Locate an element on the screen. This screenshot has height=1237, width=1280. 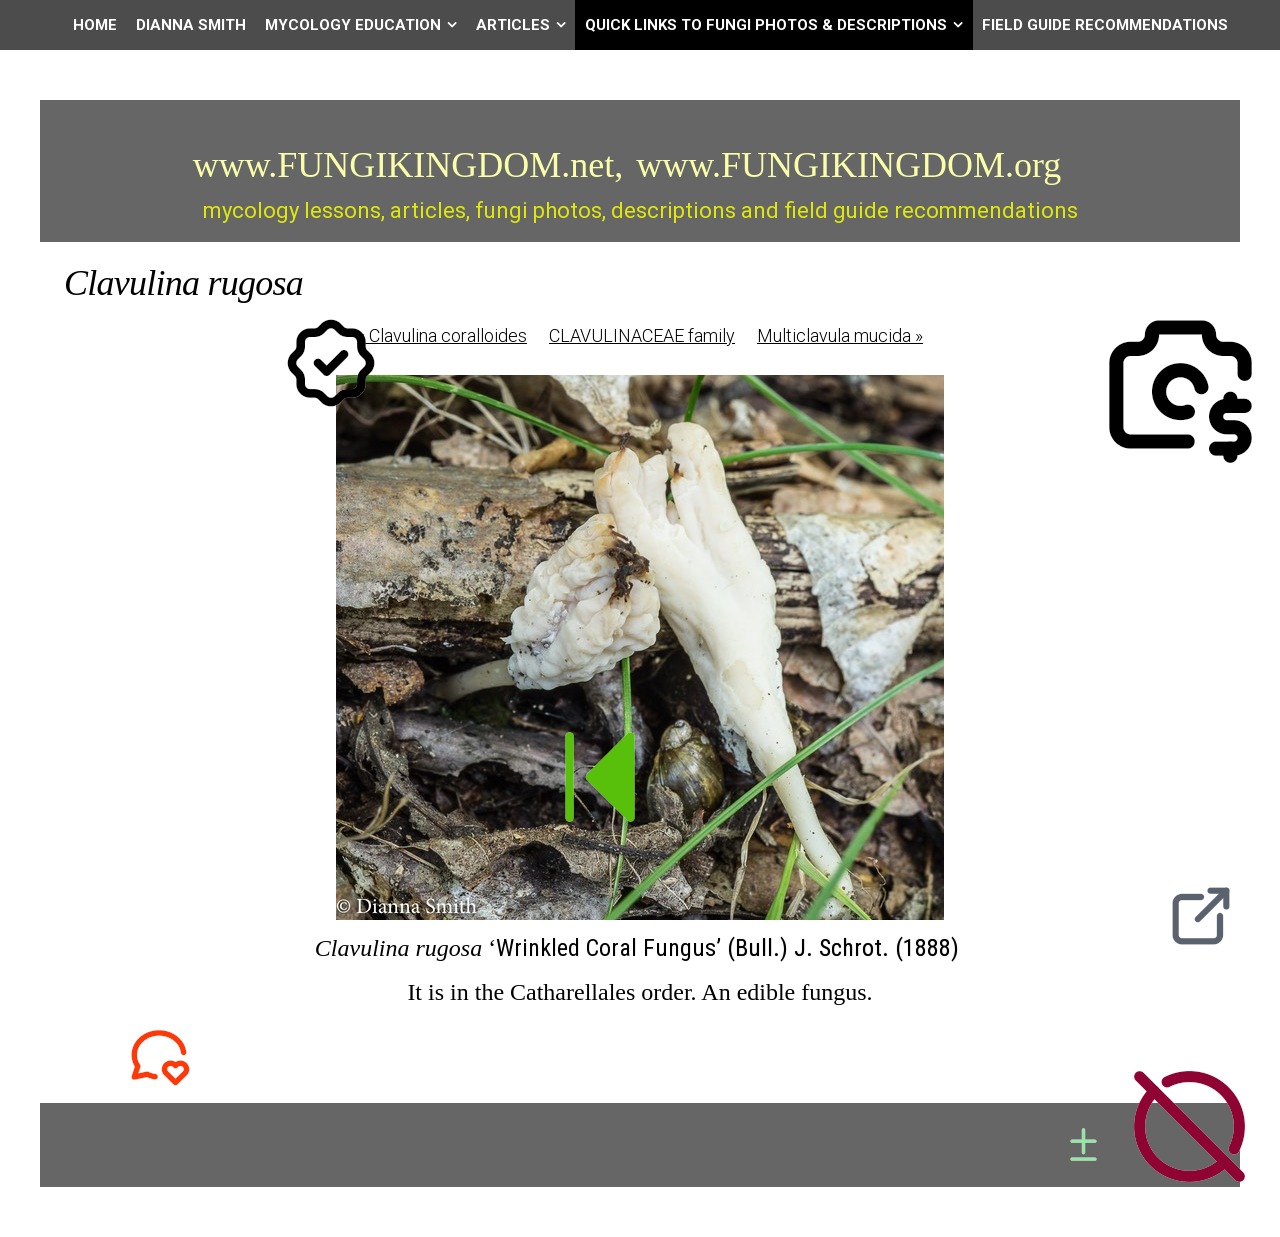
purchase or rent camera equipment is located at coordinates (1180, 384).